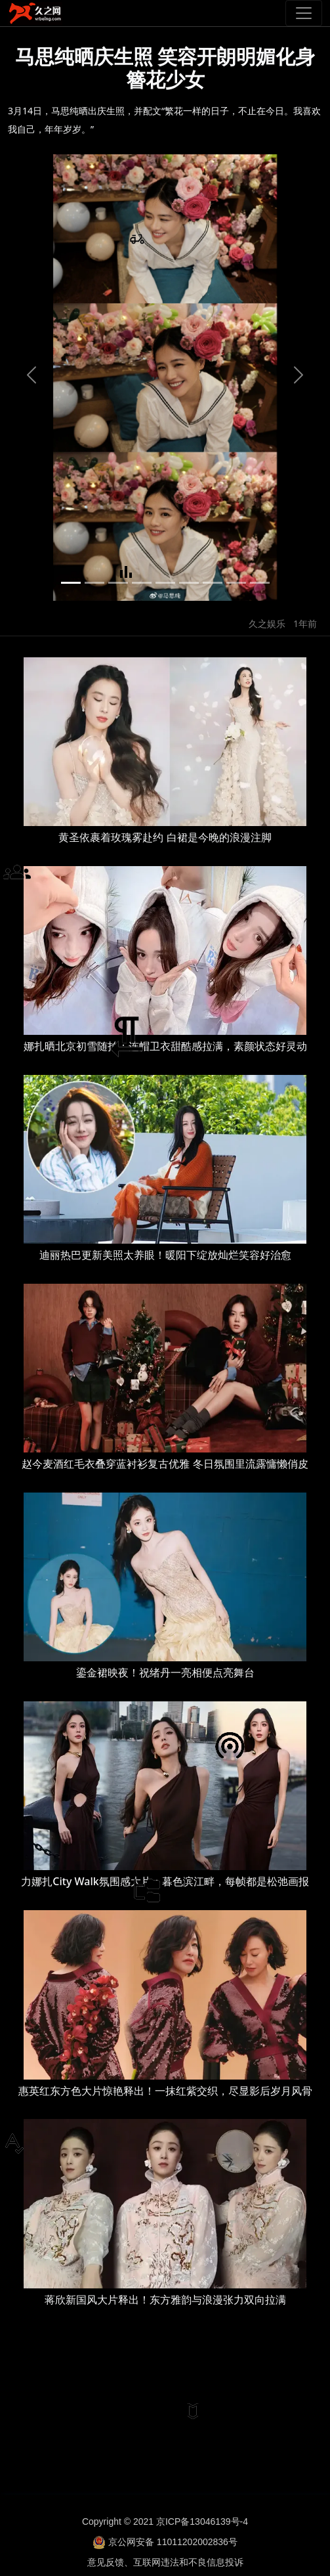  I want to click on browse folder hierarchy, so click(147, 1890).